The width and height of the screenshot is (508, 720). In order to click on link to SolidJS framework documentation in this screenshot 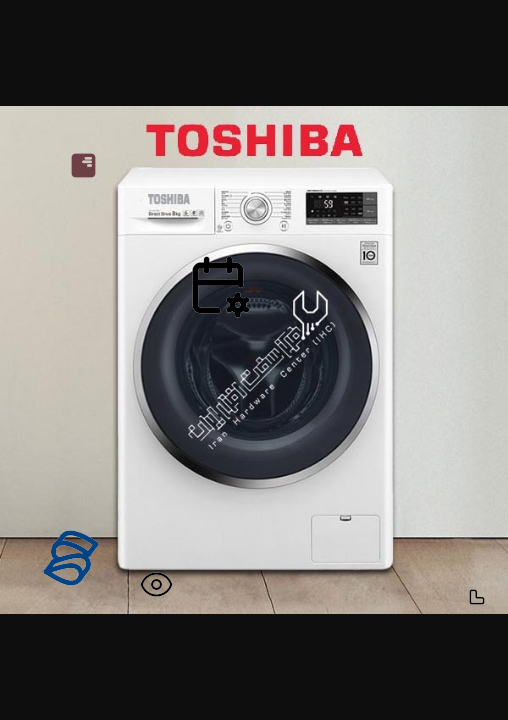, I will do `click(71, 558)`.